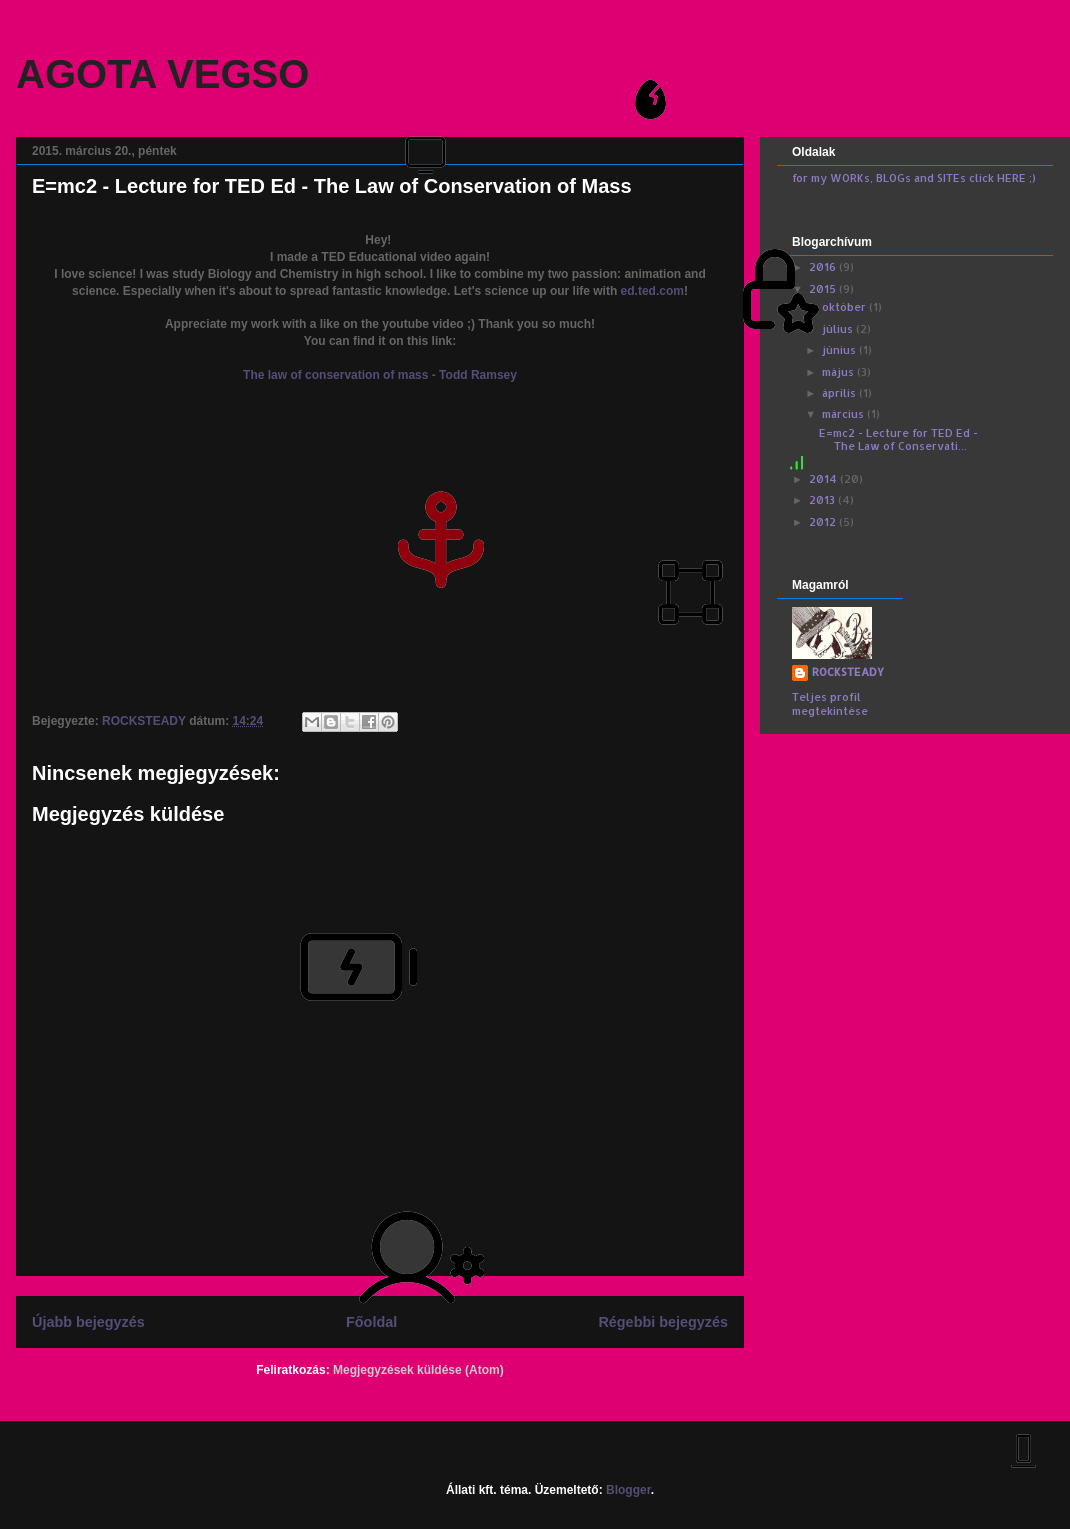 This screenshot has height=1529, width=1070. I want to click on select or resize an object's boundaries, so click(690, 592).